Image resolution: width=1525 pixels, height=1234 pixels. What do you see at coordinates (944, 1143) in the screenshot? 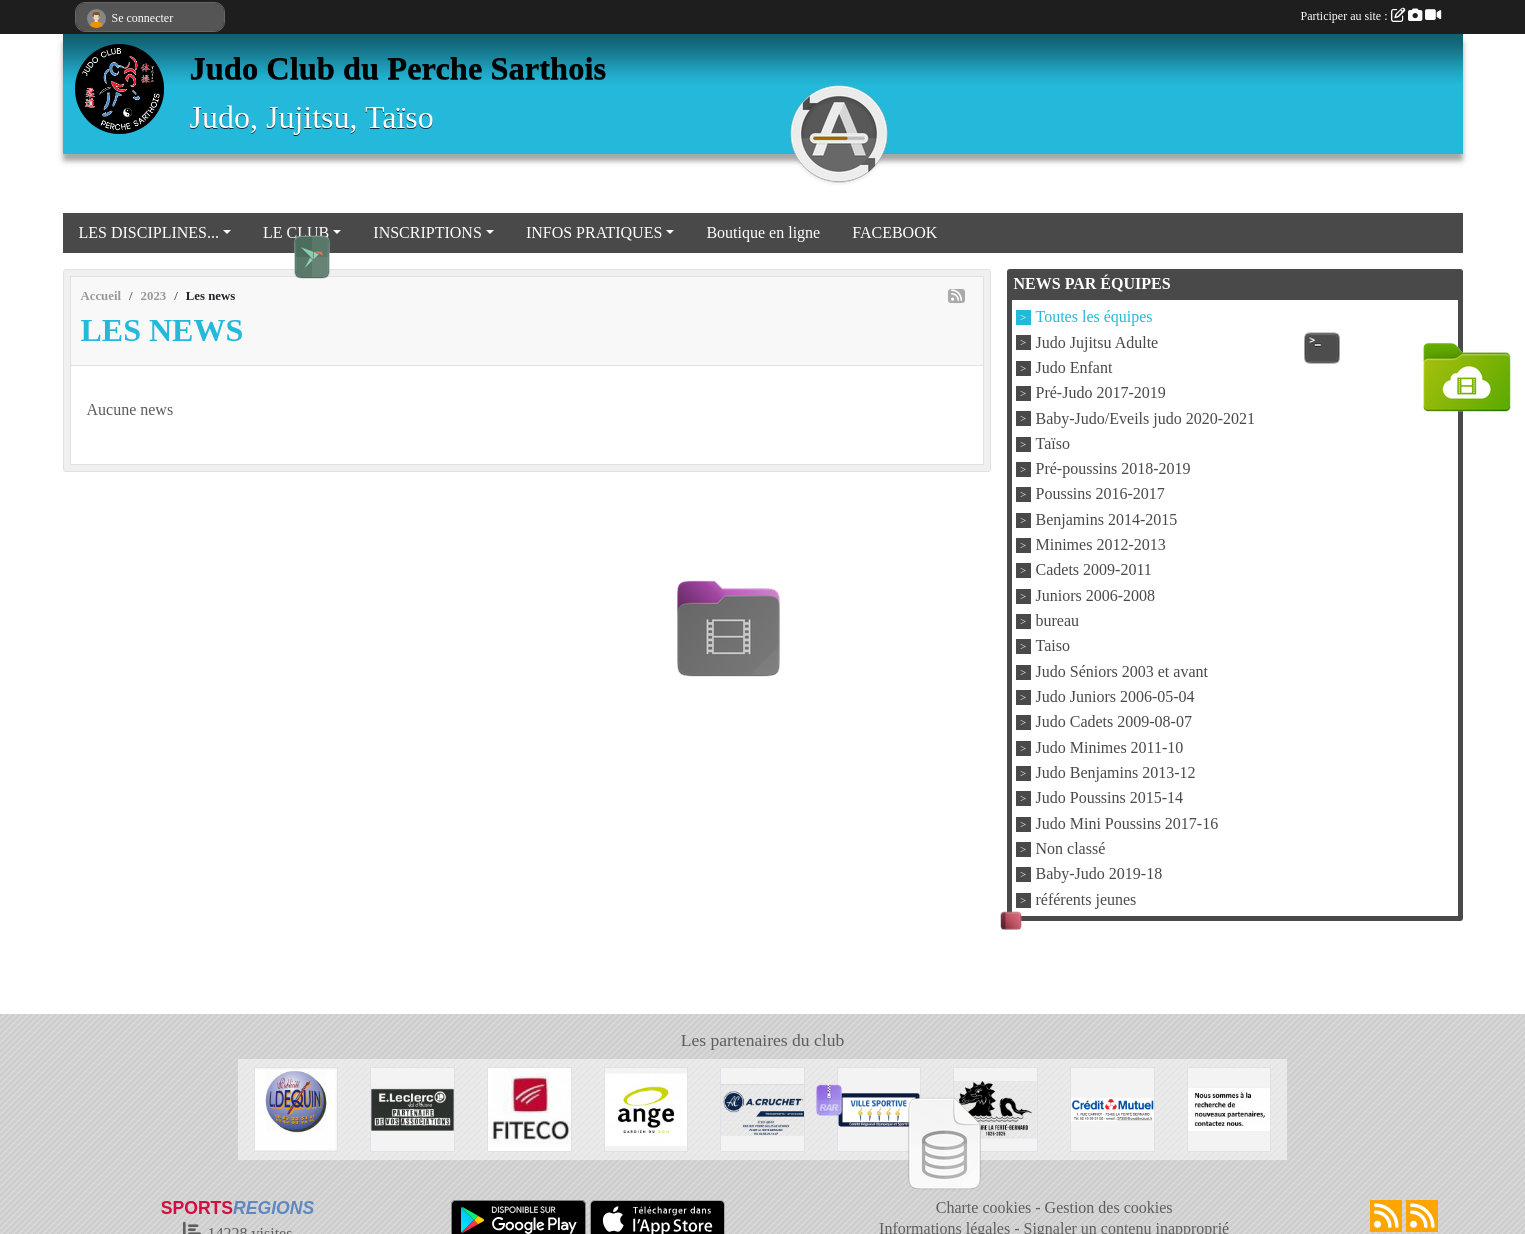
I see `sql database file` at bounding box center [944, 1143].